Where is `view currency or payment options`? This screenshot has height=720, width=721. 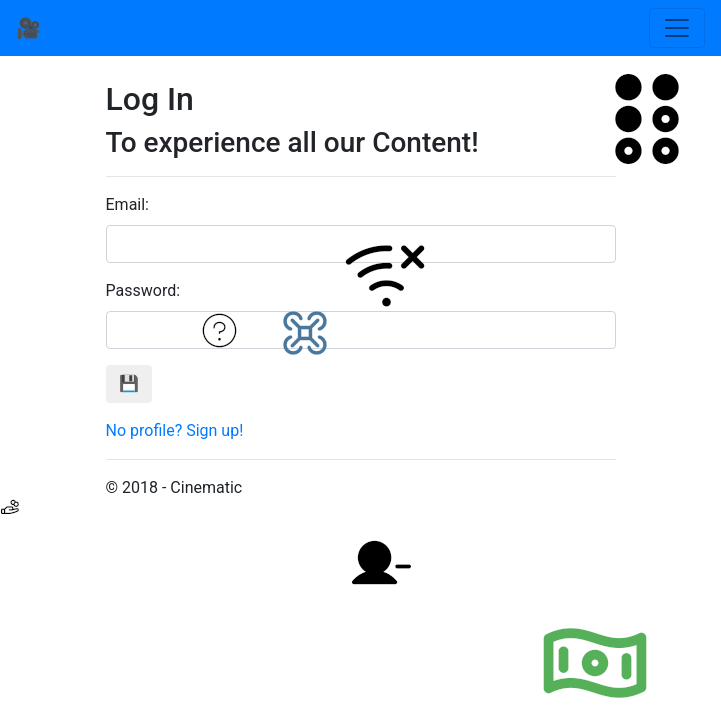
view currency or payment options is located at coordinates (595, 663).